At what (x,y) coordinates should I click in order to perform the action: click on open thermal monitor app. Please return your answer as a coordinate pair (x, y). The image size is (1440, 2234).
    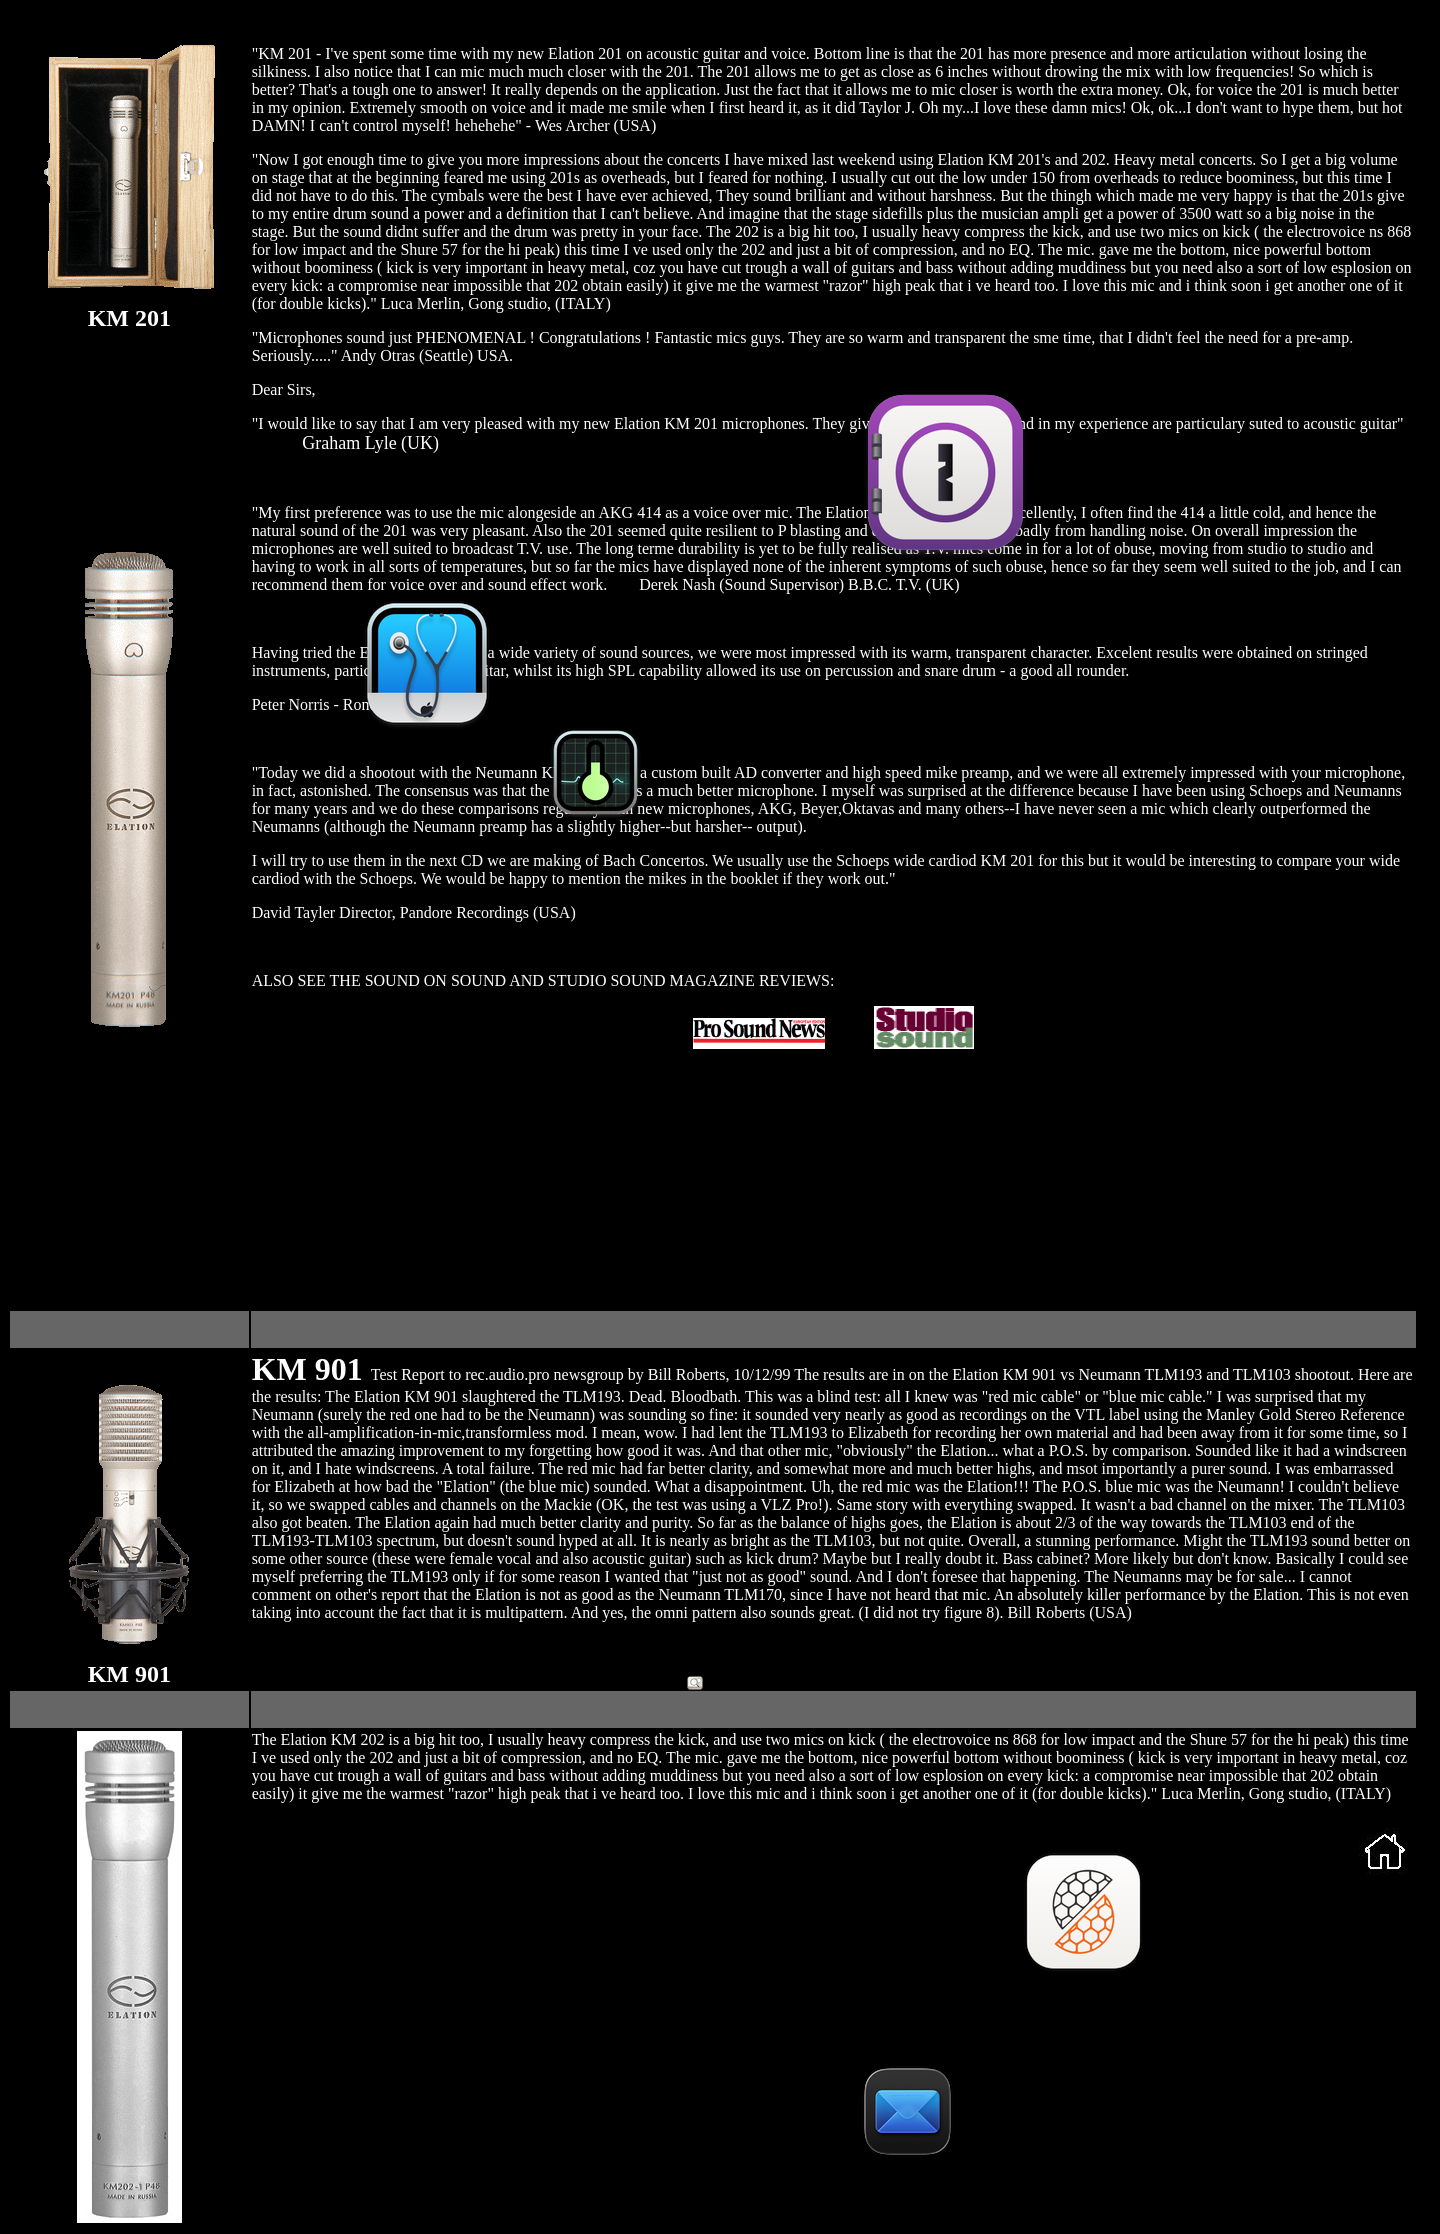
    Looking at the image, I should click on (595, 772).